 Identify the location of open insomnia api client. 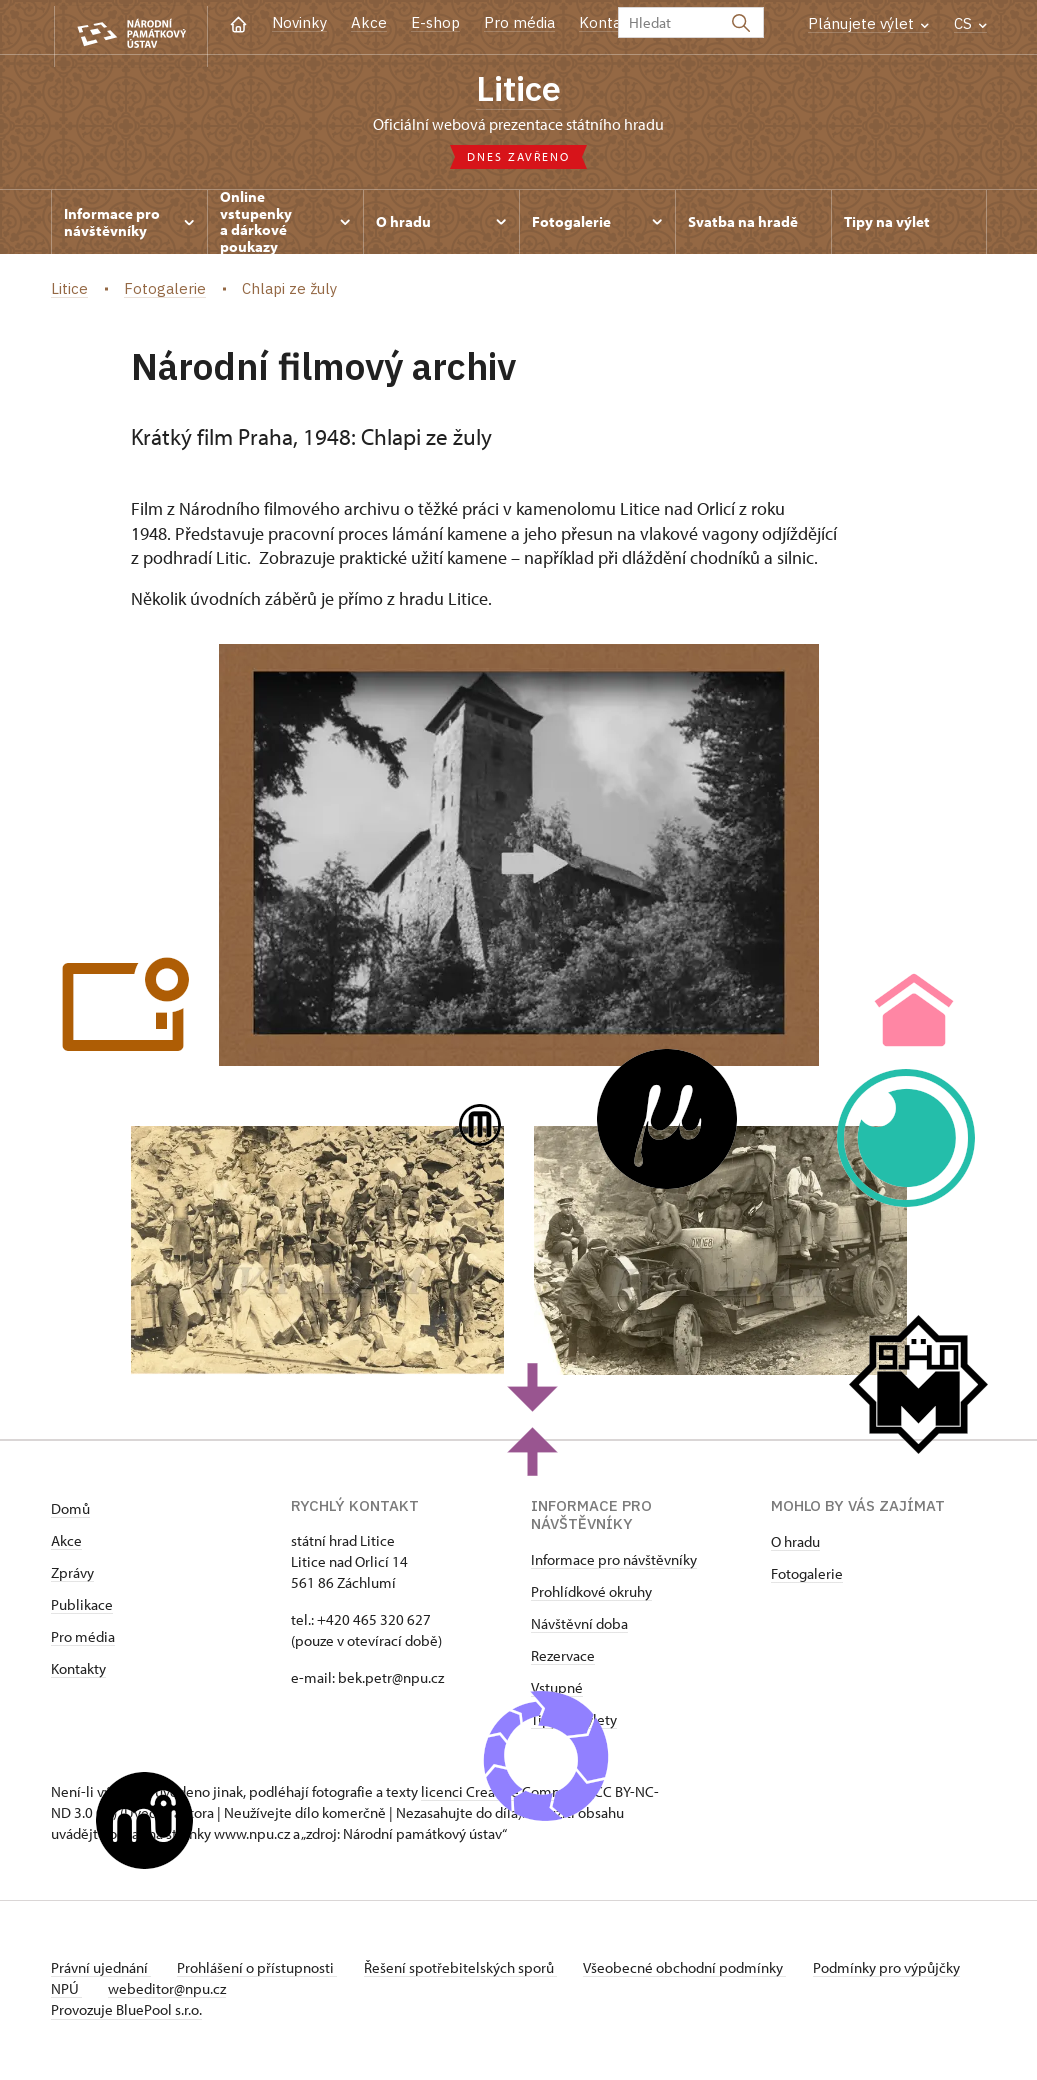
(906, 1138).